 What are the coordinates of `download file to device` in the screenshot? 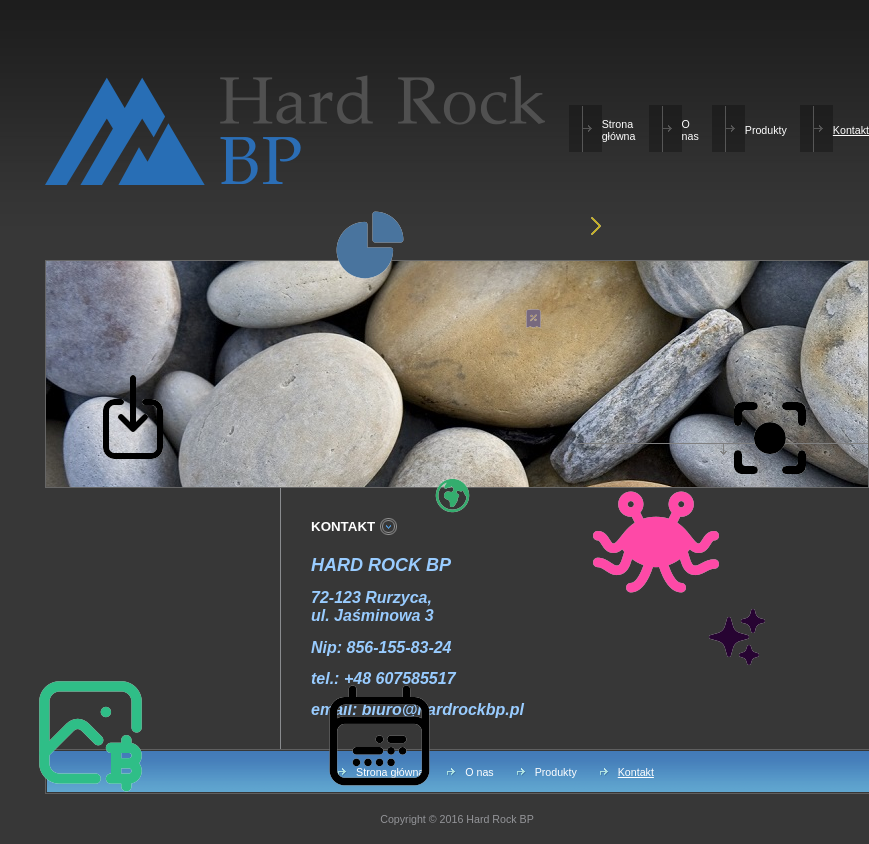 It's located at (133, 417).